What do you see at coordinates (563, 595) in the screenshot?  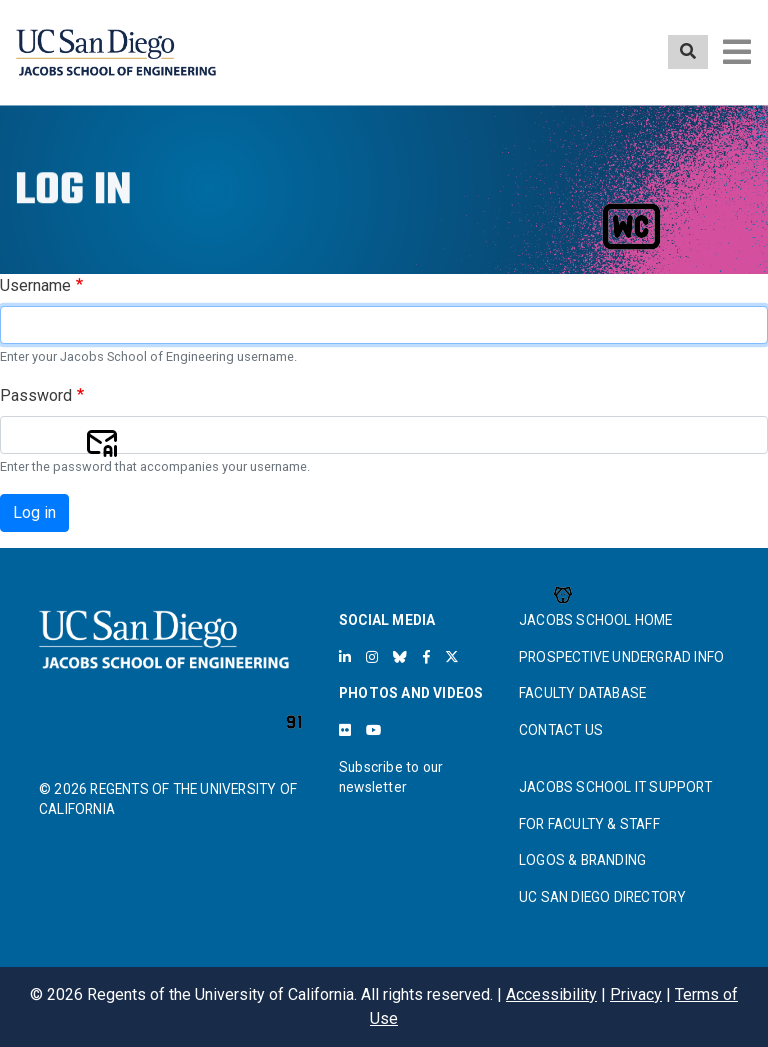 I see `browse pet-related content or services` at bounding box center [563, 595].